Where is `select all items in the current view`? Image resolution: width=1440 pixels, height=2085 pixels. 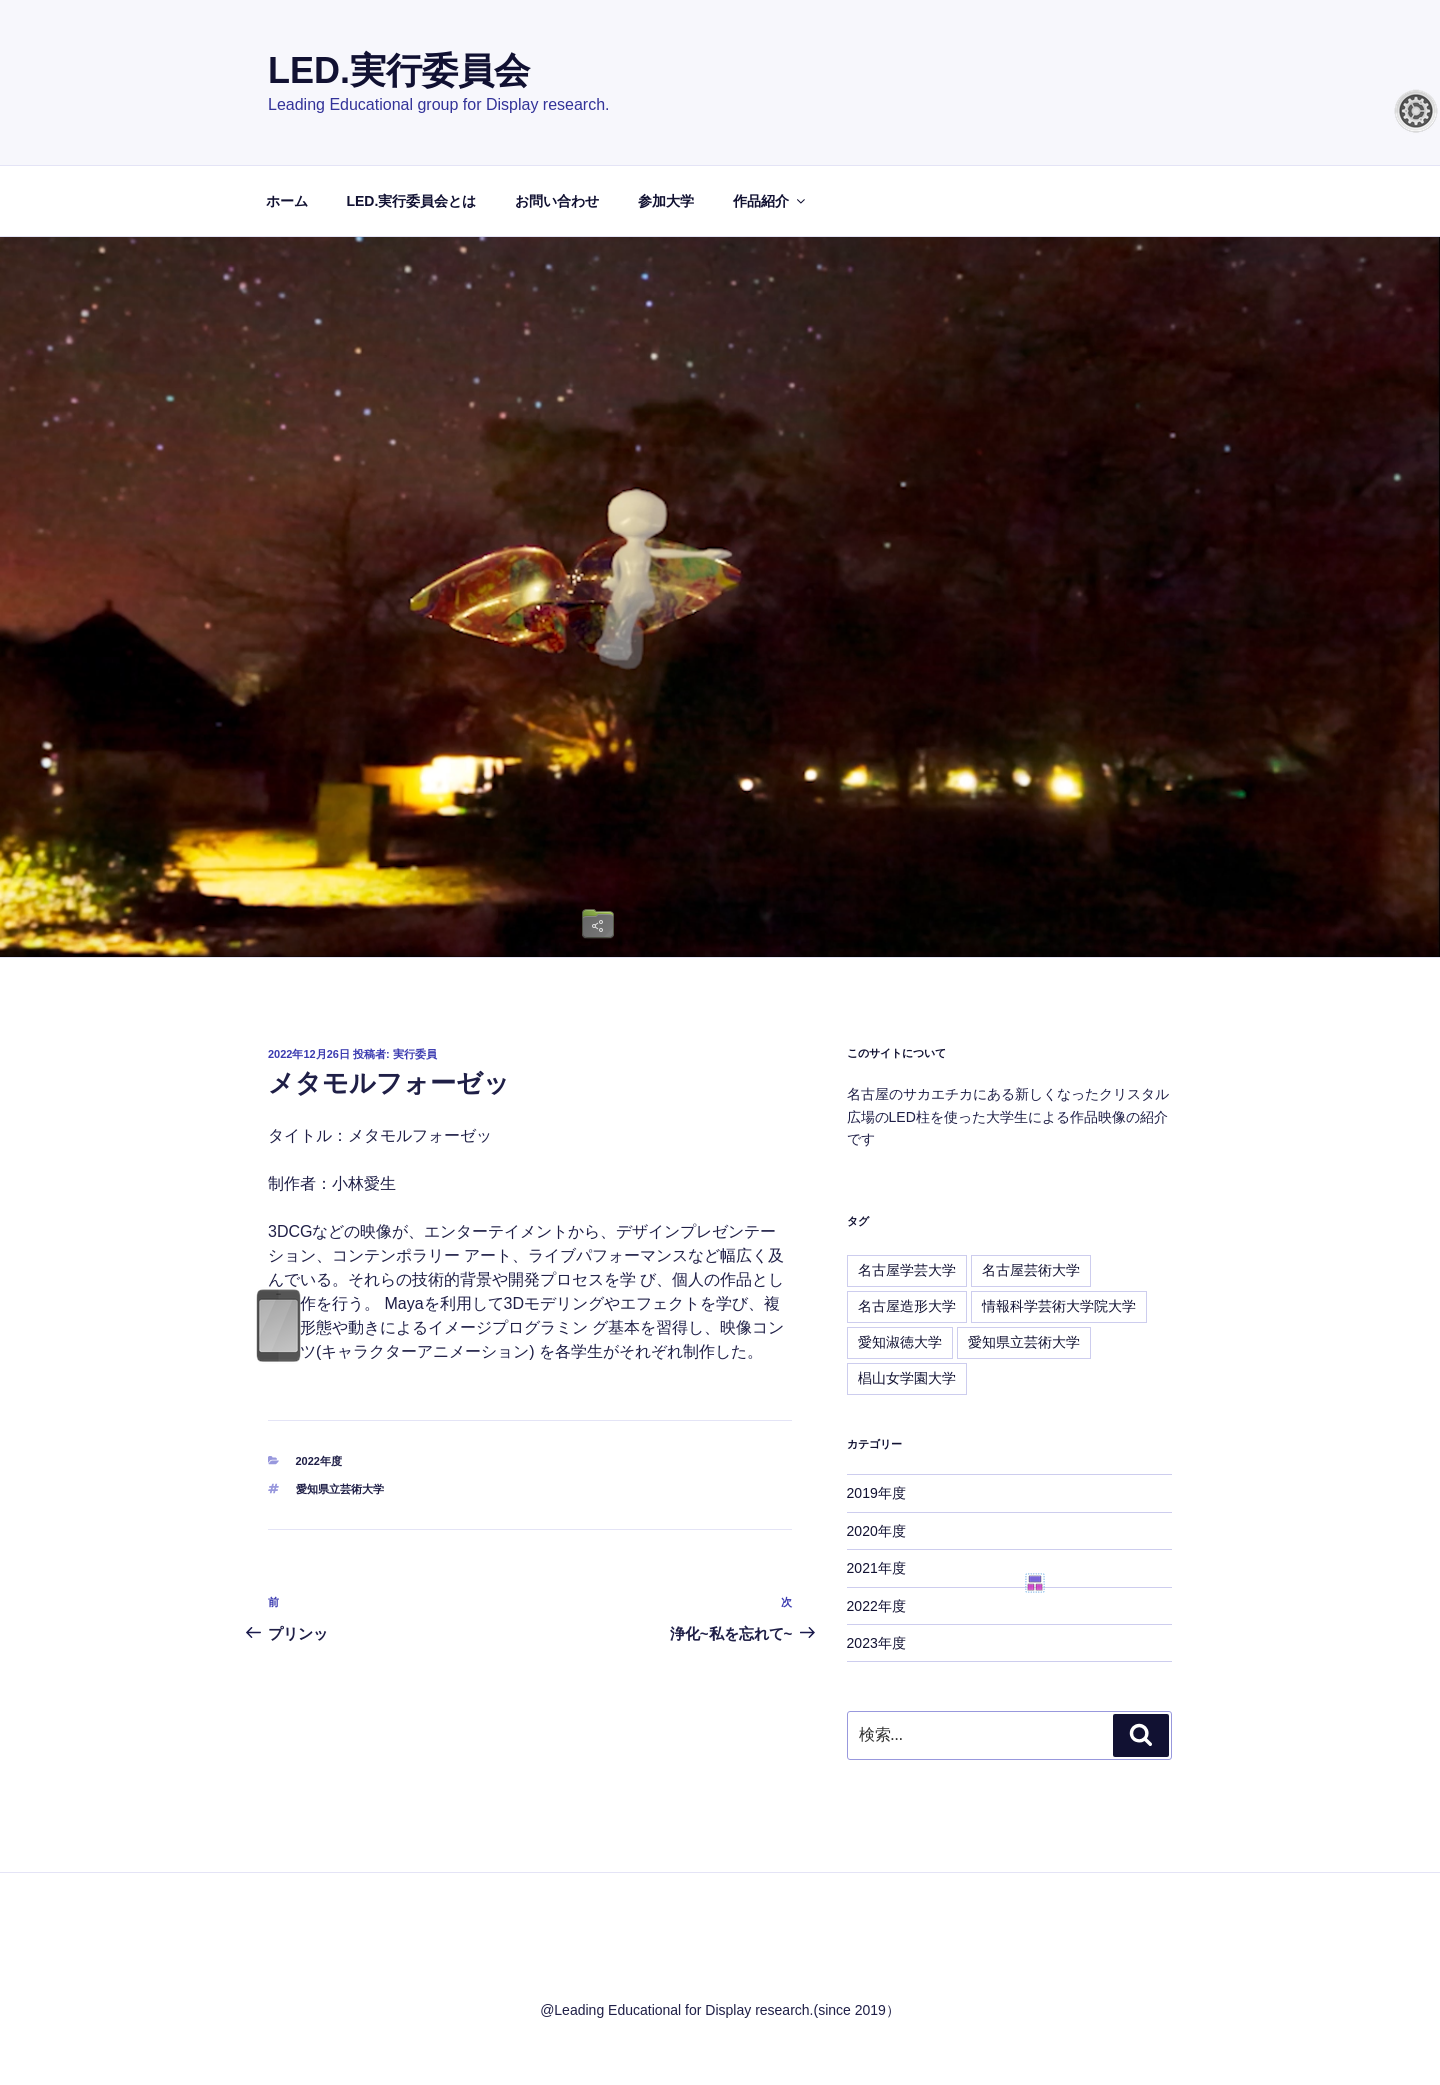
select all items in the current view is located at coordinates (1035, 1583).